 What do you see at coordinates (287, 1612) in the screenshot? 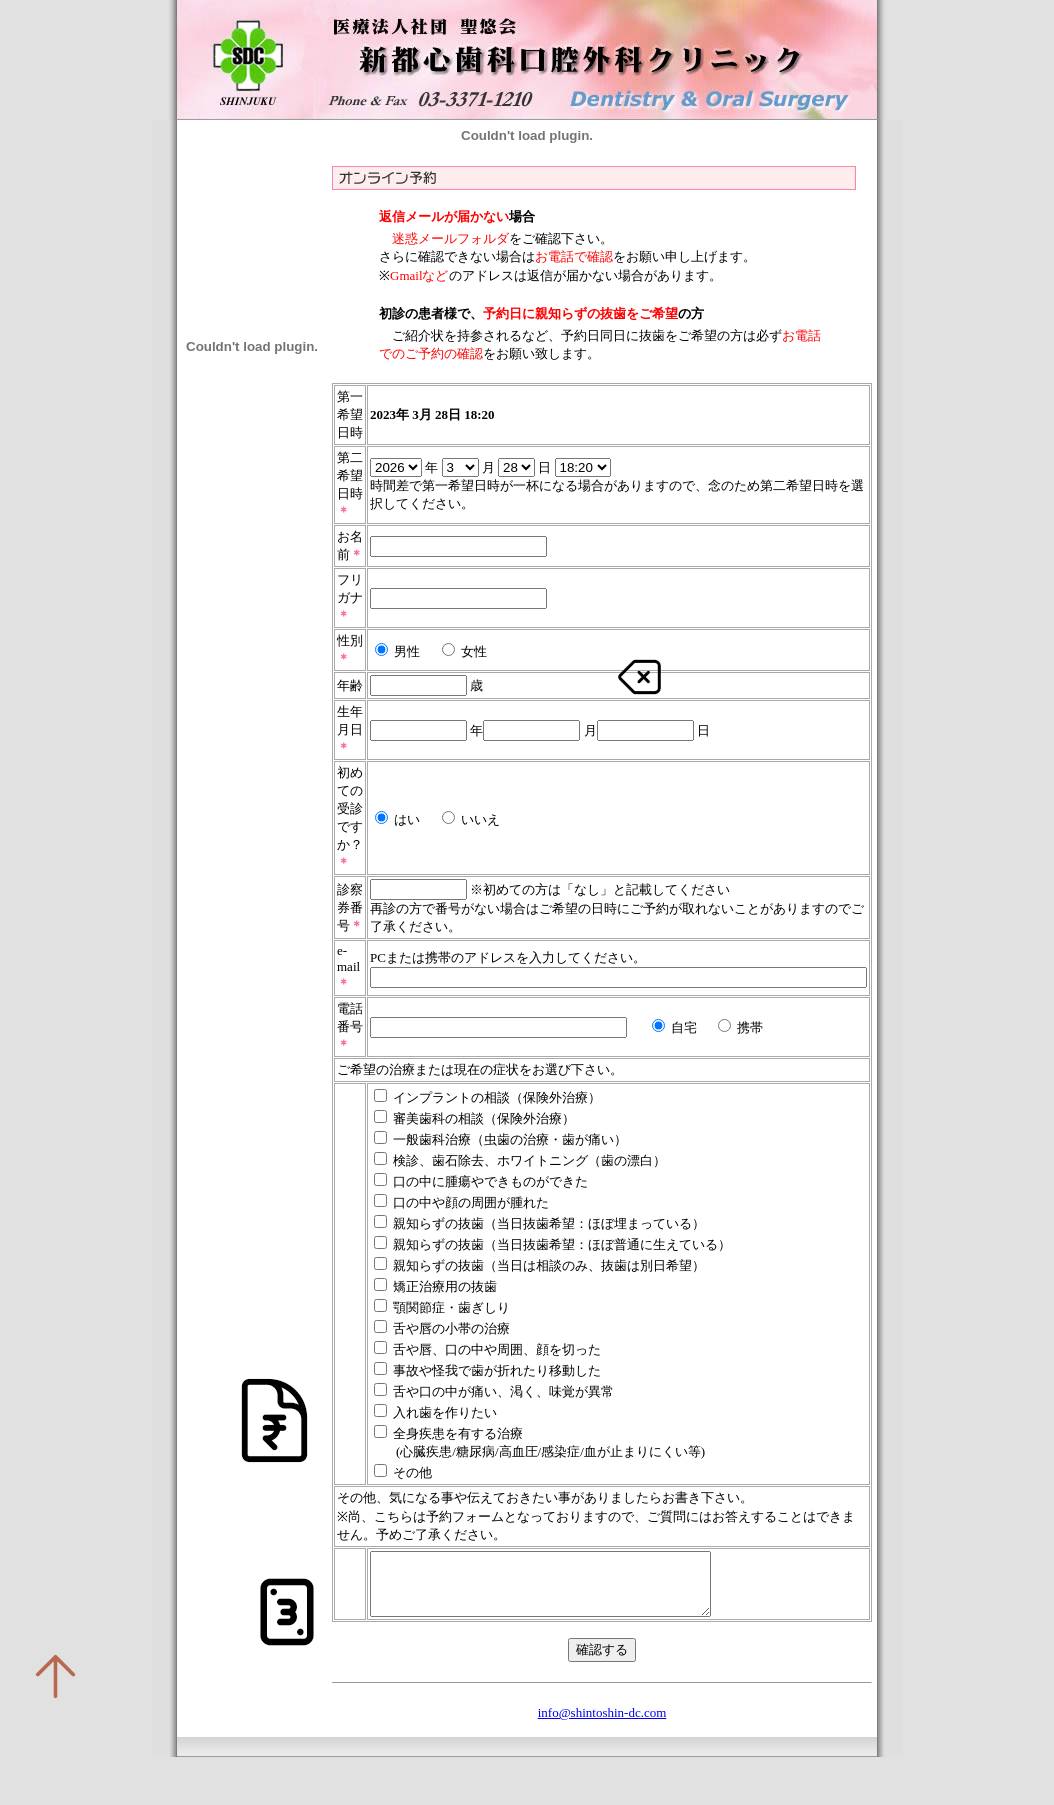
I see `select the 3 playing card` at bounding box center [287, 1612].